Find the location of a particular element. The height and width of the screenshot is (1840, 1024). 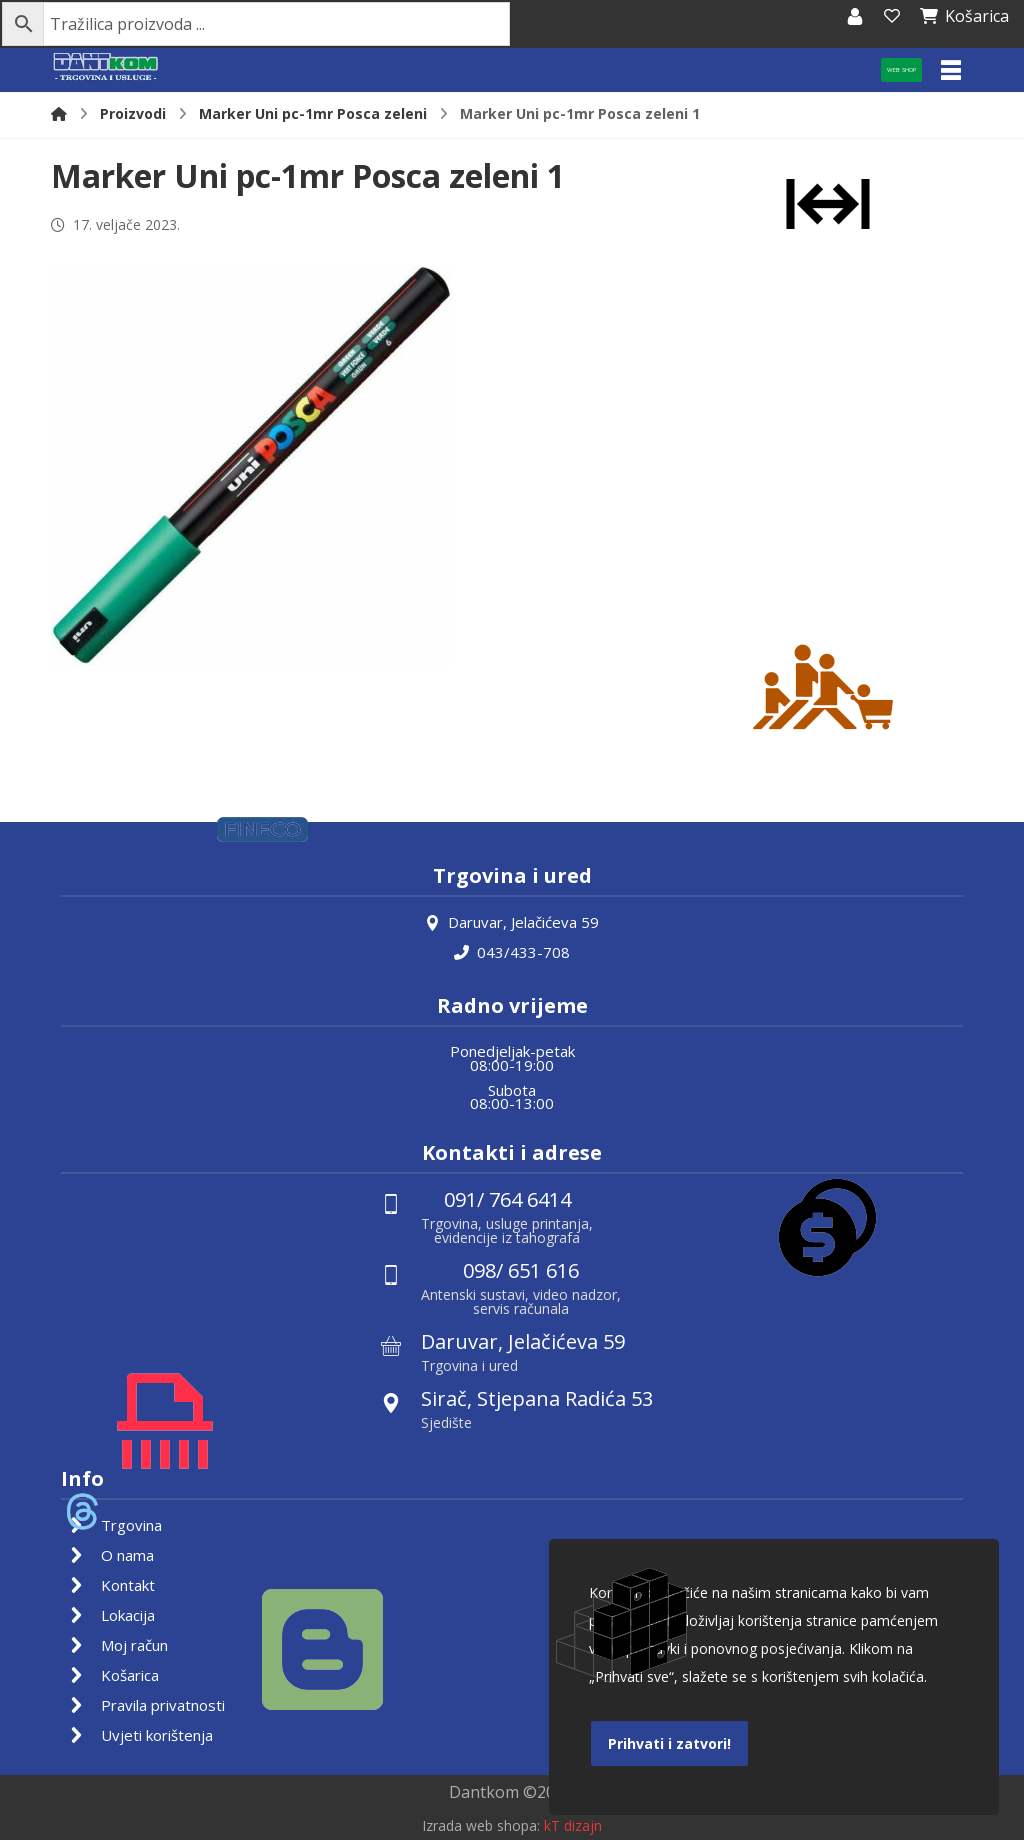

visit the Python Package Index (PyPI) website is located at coordinates (621, 1625).